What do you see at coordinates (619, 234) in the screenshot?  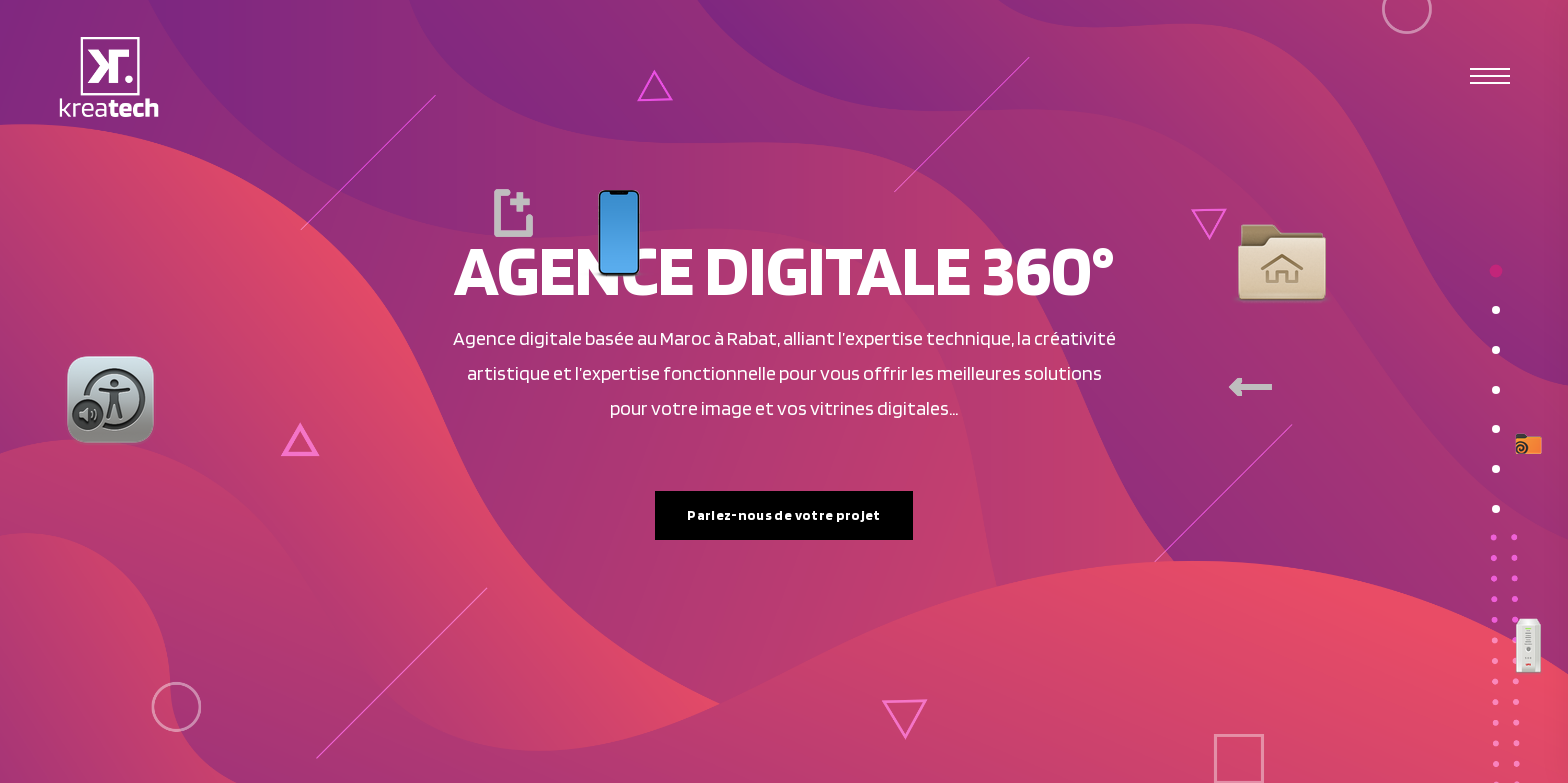 I see `indicates a connected iPhone device` at bounding box center [619, 234].